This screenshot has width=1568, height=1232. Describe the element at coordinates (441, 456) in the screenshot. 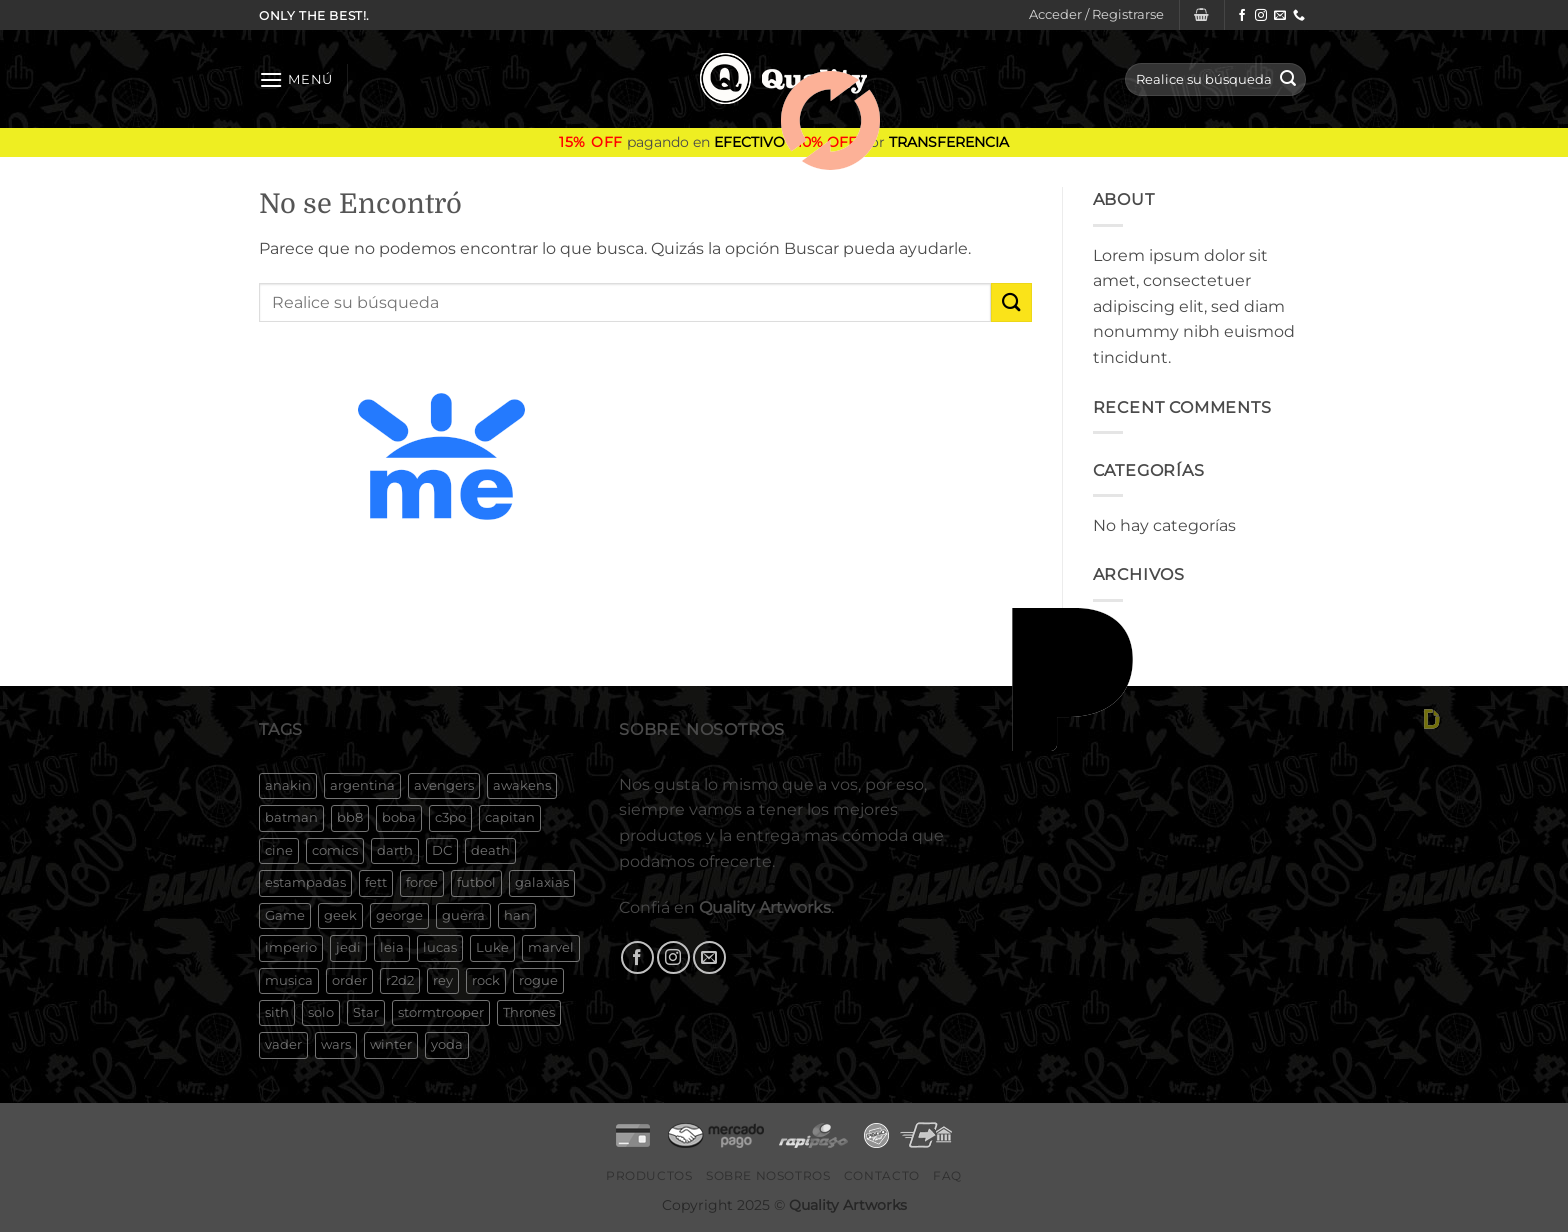

I see `visit GoFundMe website or app` at that location.